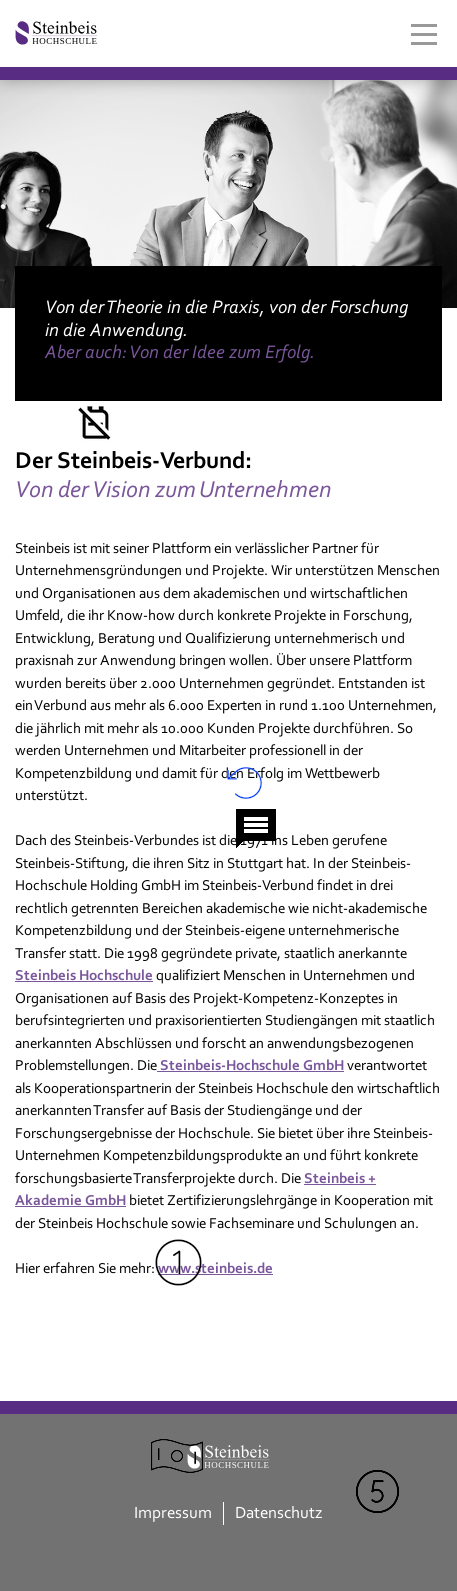  What do you see at coordinates (95, 422) in the screenshot?
I see `backpacks not allowed in this area` at bounding box center [95, 422].